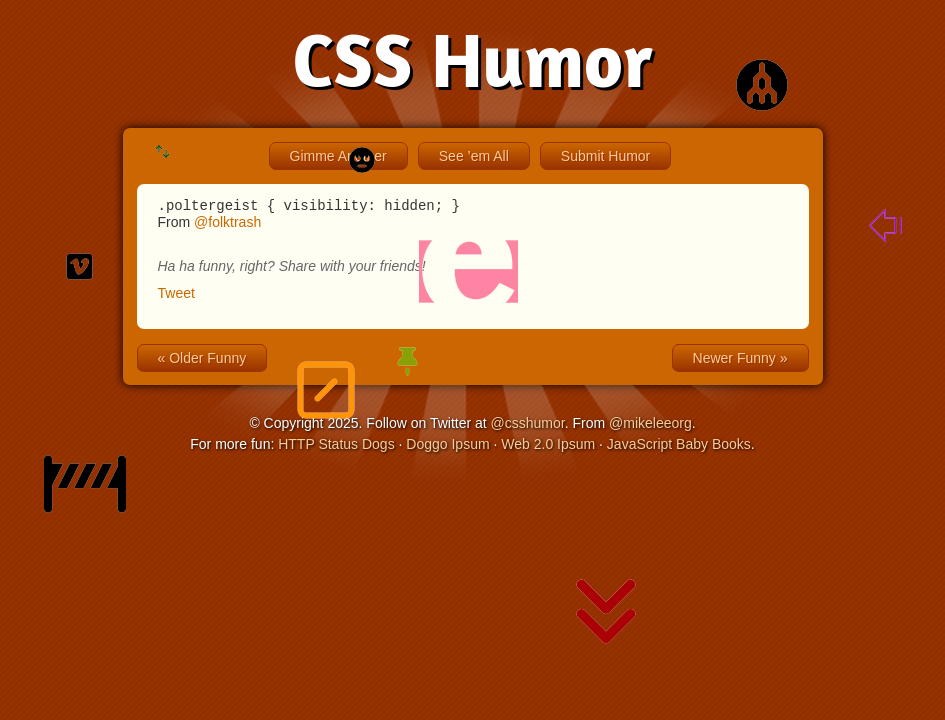 This screenshot has width=945, height=720. Describe the element at coordinates (326, 390) in the screenshot. I see `indicates a blocked or prohibited action` at that location.